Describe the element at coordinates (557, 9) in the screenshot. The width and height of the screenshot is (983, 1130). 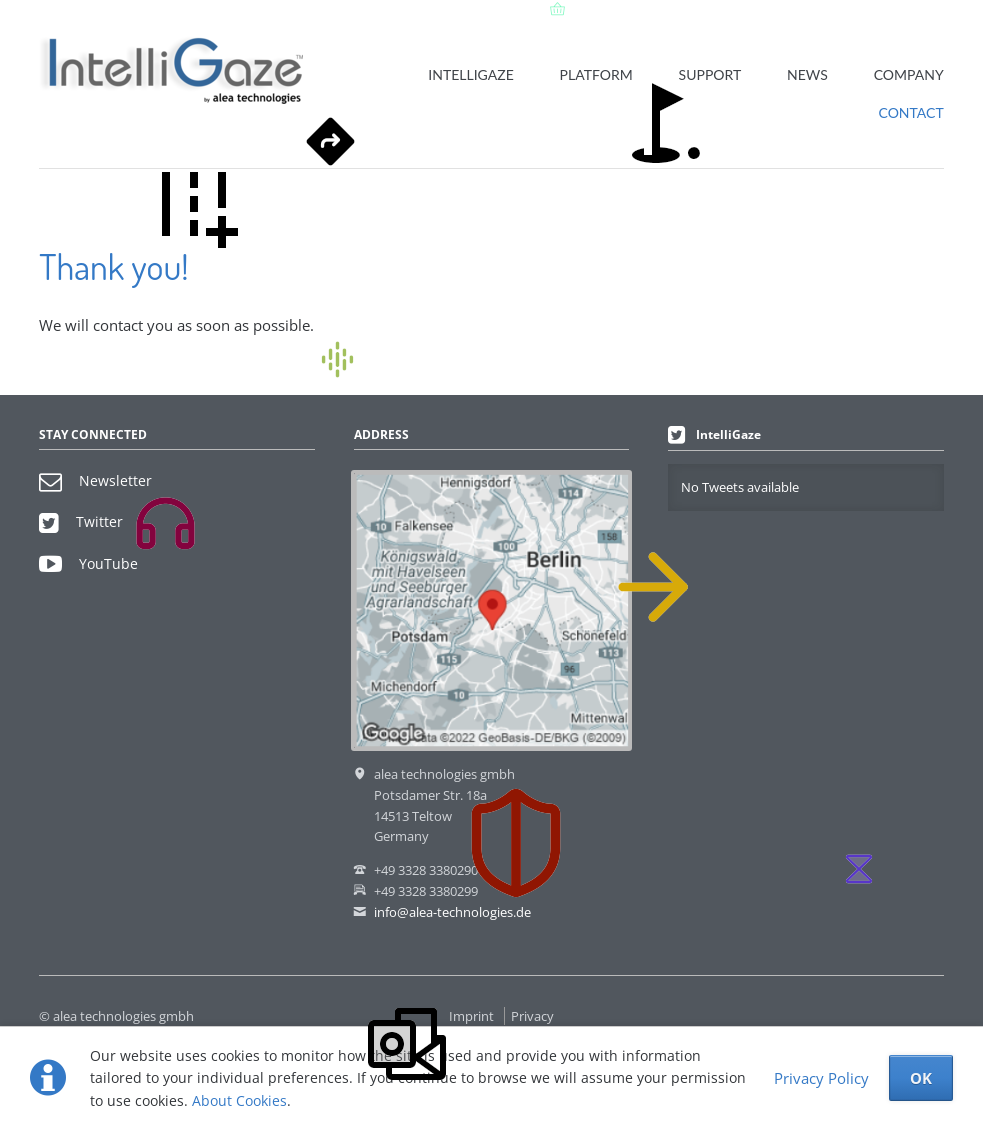
I see `view your shopping basket` at that location.